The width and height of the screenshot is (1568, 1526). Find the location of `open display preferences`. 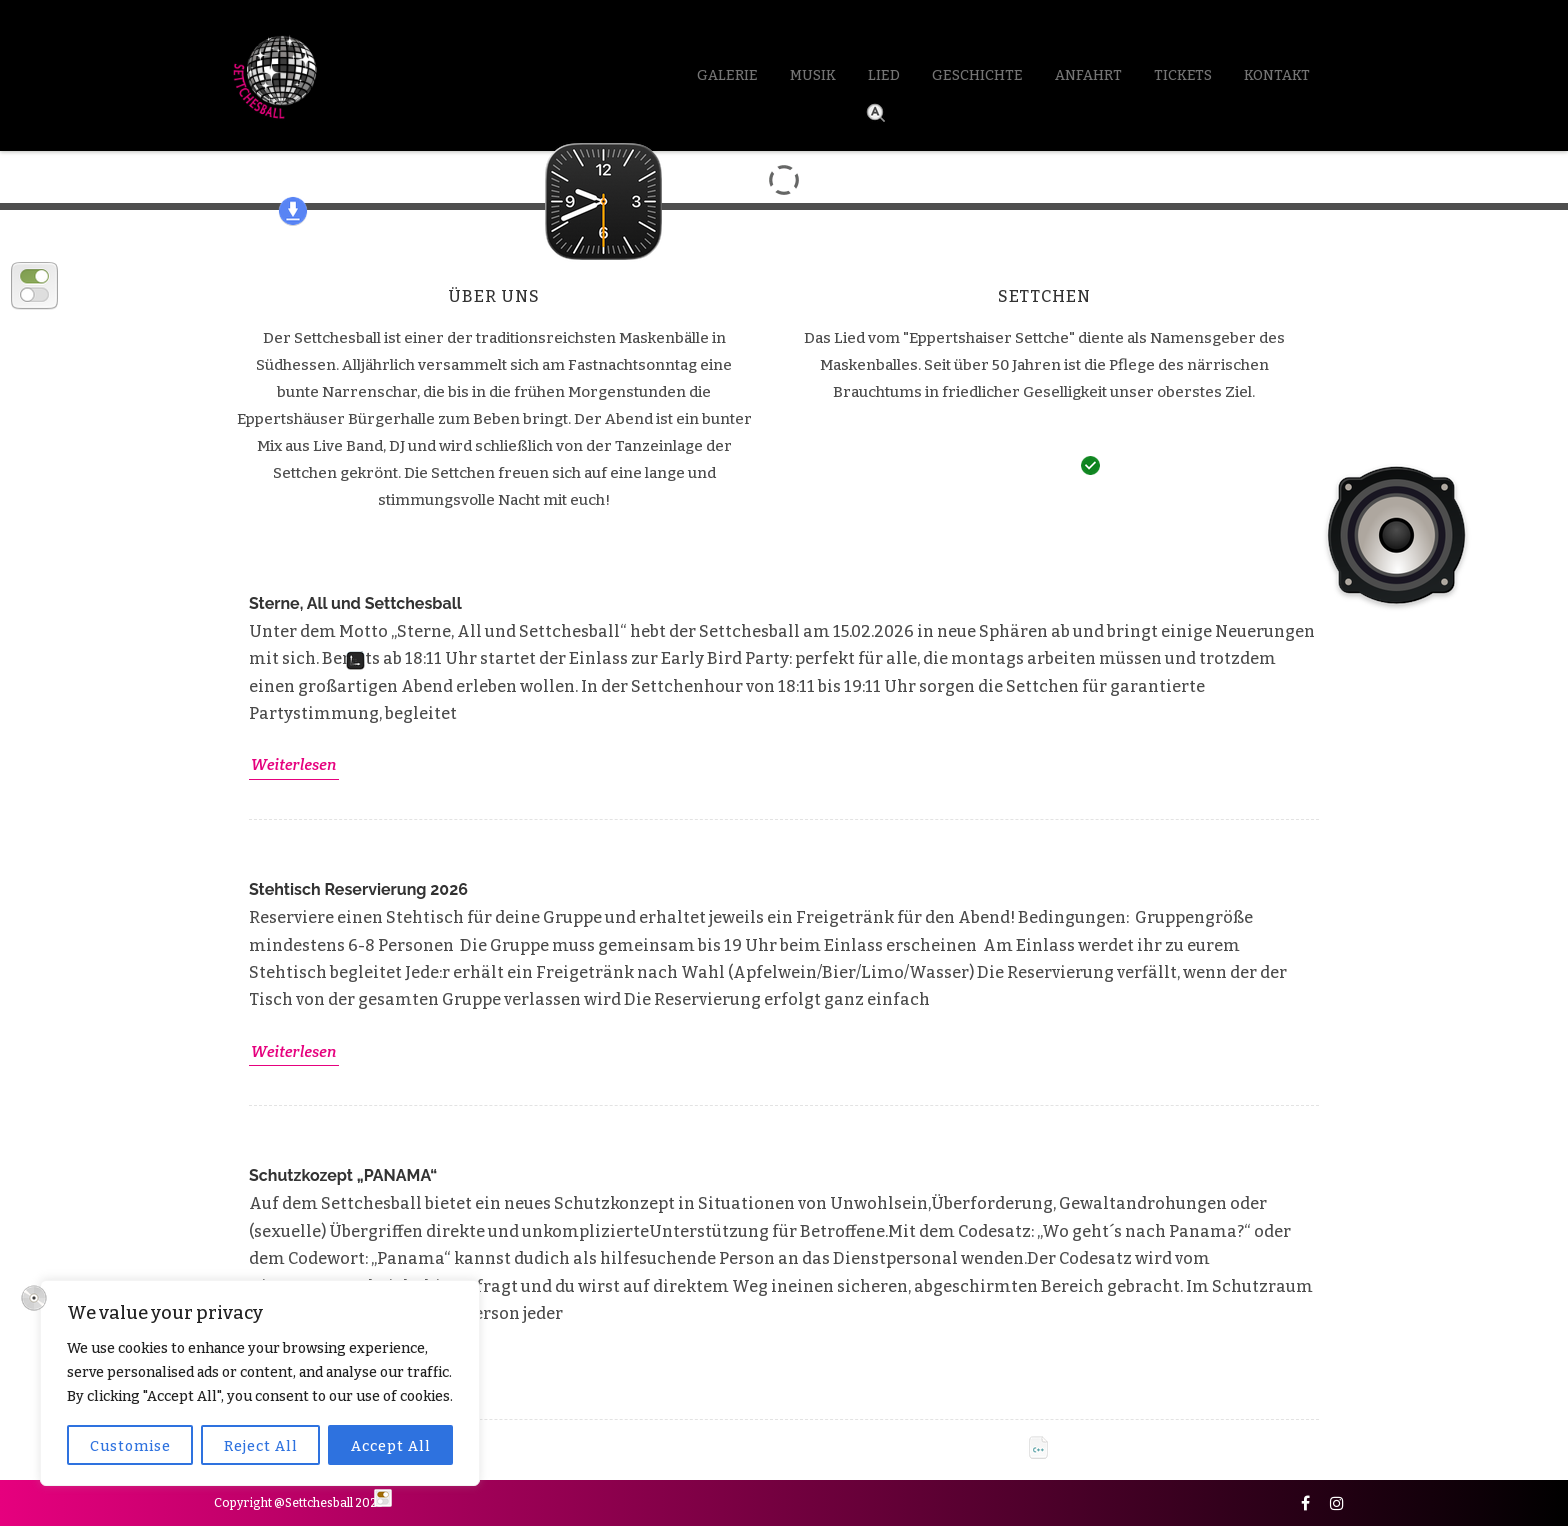

open display preferences is located at coordinates (355, 660).